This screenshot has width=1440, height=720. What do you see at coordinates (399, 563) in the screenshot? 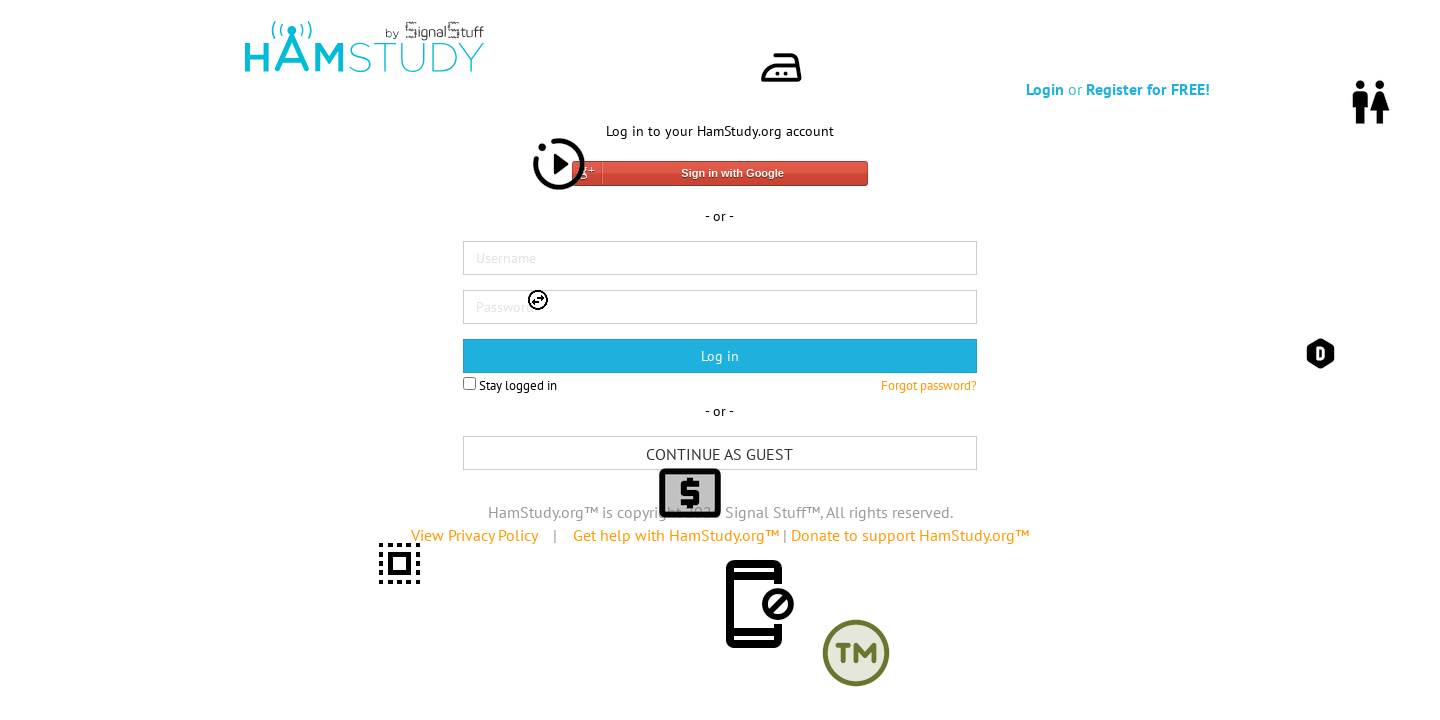
I see `select all items in the current view` at bounding box center [399, 563].